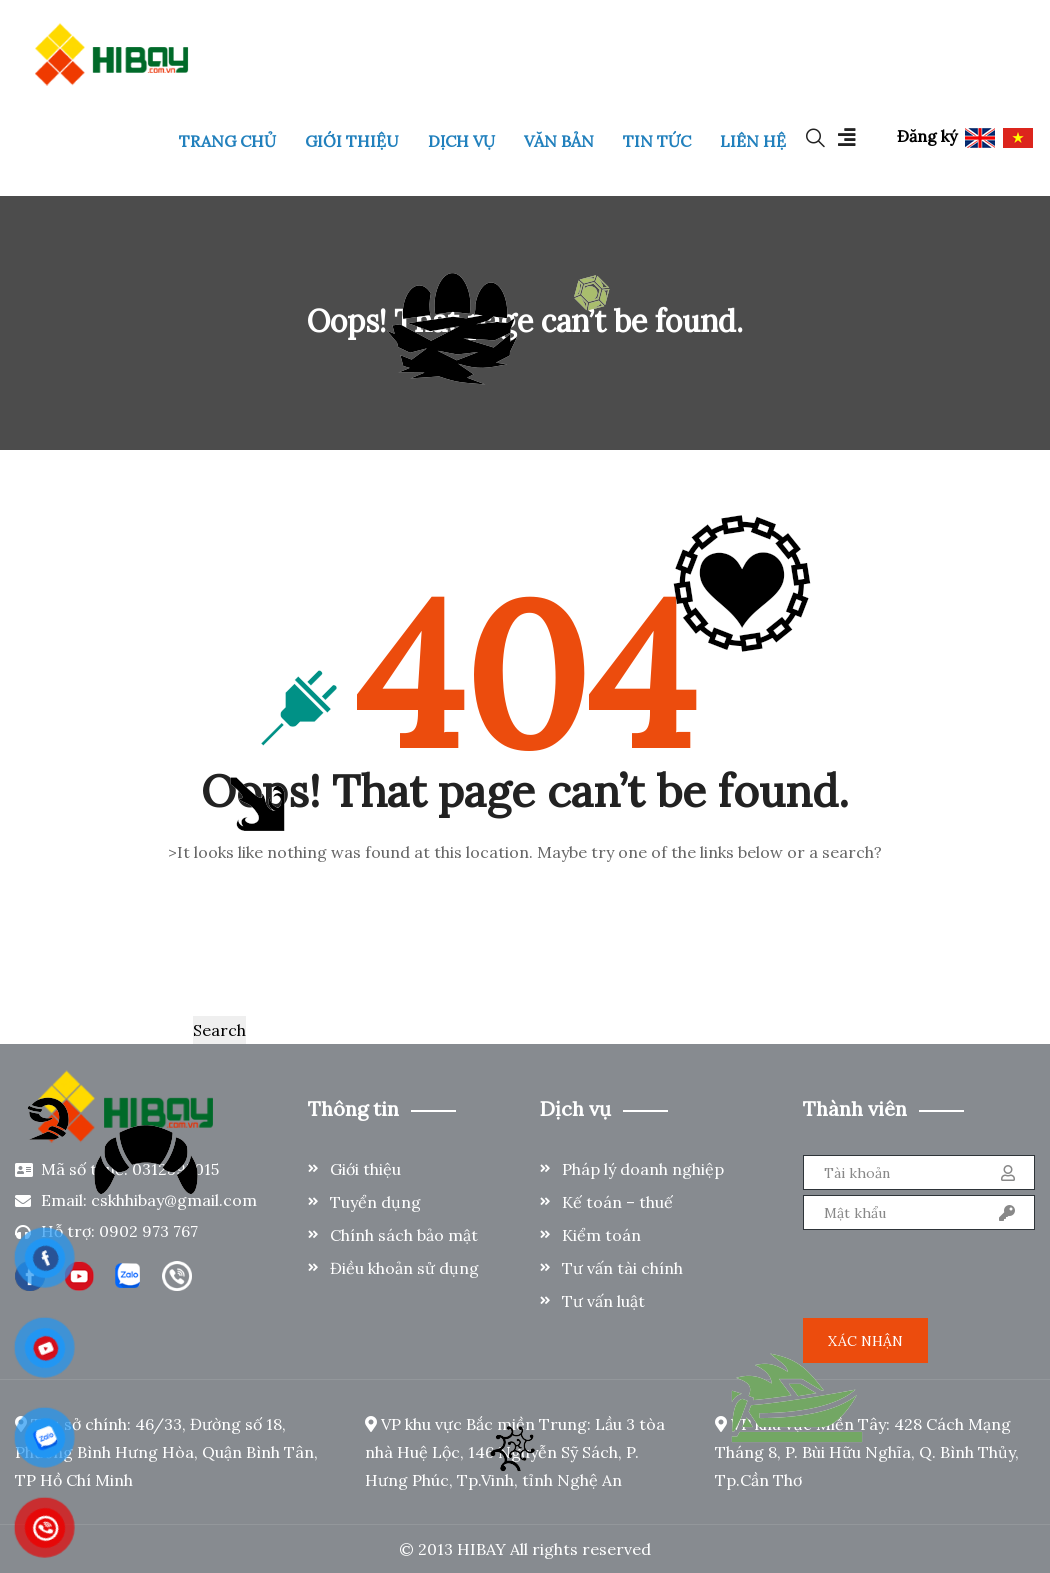 This screenshot has height=1573, width=1050. Describe the element at coordinates (299, 708) in the screenshot. I see `connect to a power source` at that location.